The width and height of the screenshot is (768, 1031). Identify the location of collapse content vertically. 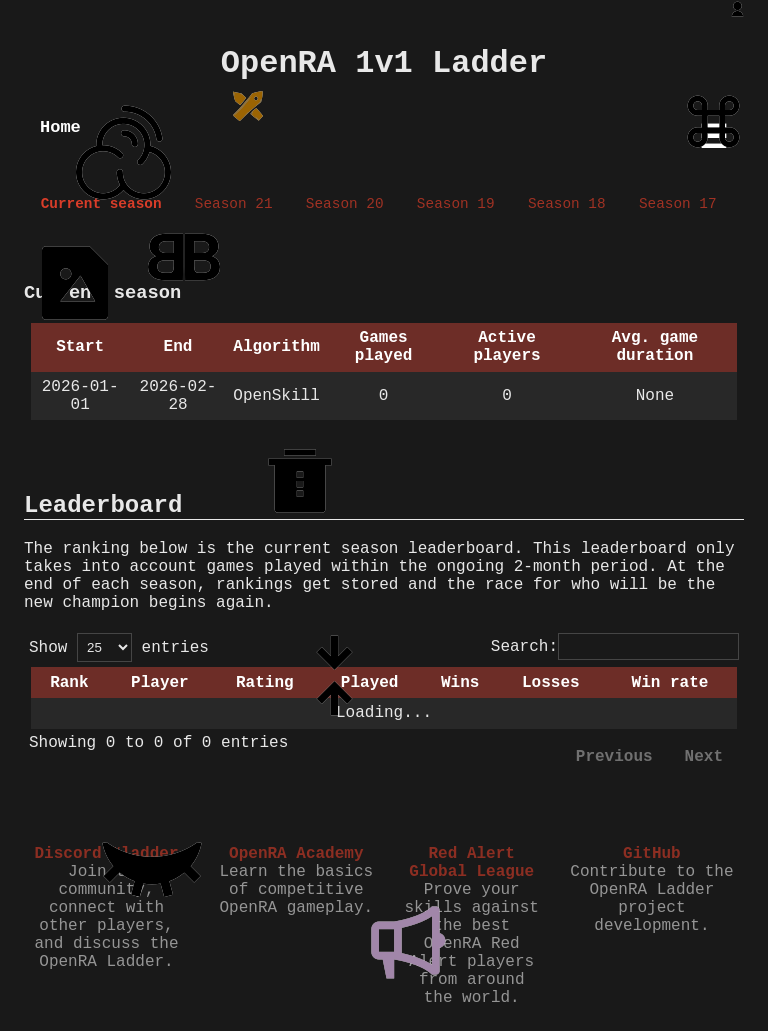
(334, 675).